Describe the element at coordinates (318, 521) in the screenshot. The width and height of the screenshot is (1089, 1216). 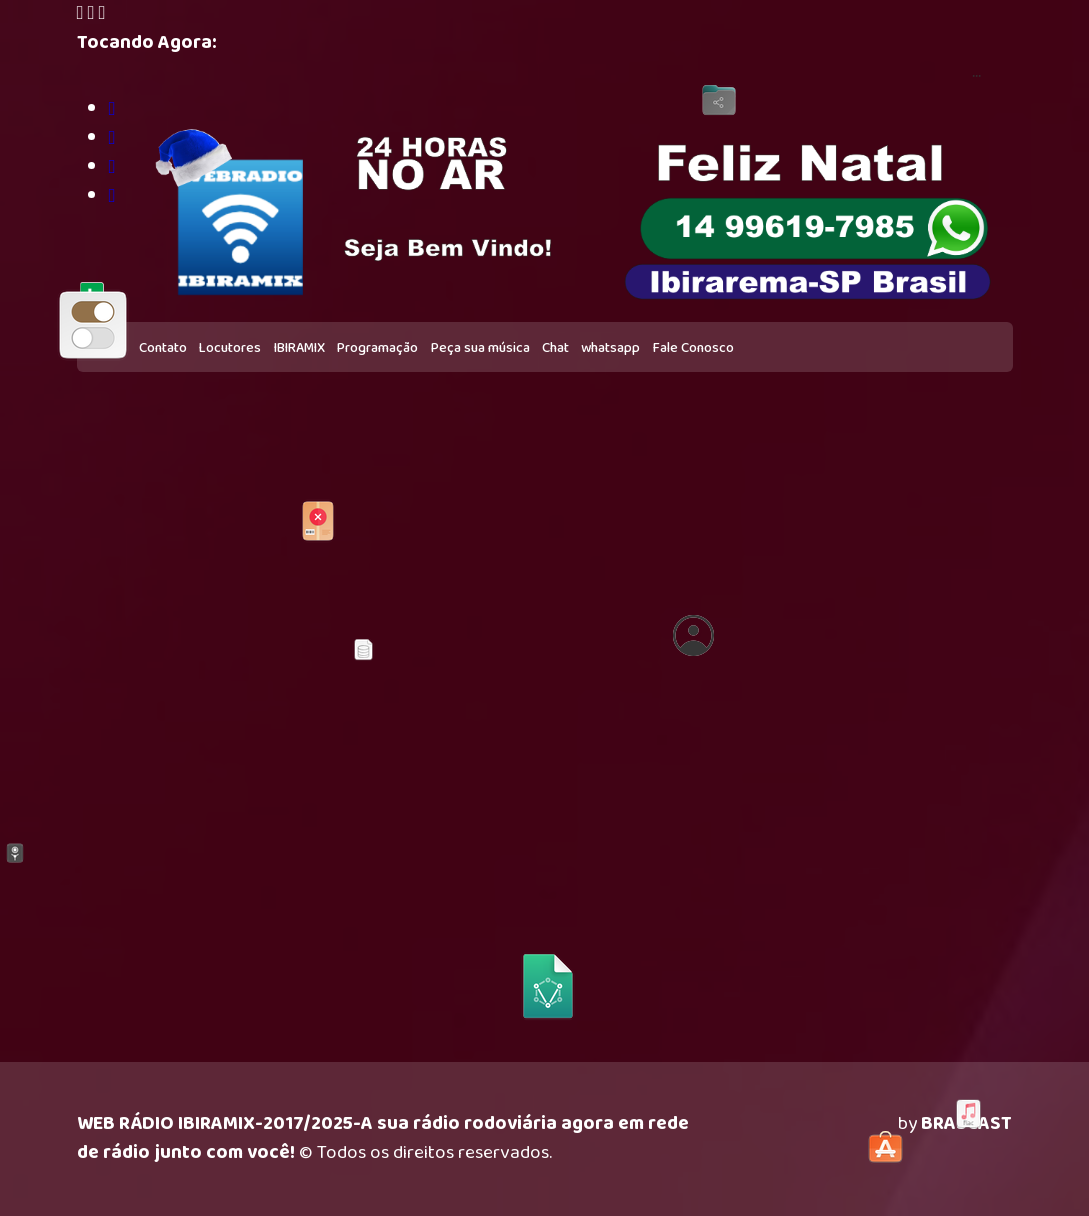
I see `indicates a package scheduled for removal` at that location.